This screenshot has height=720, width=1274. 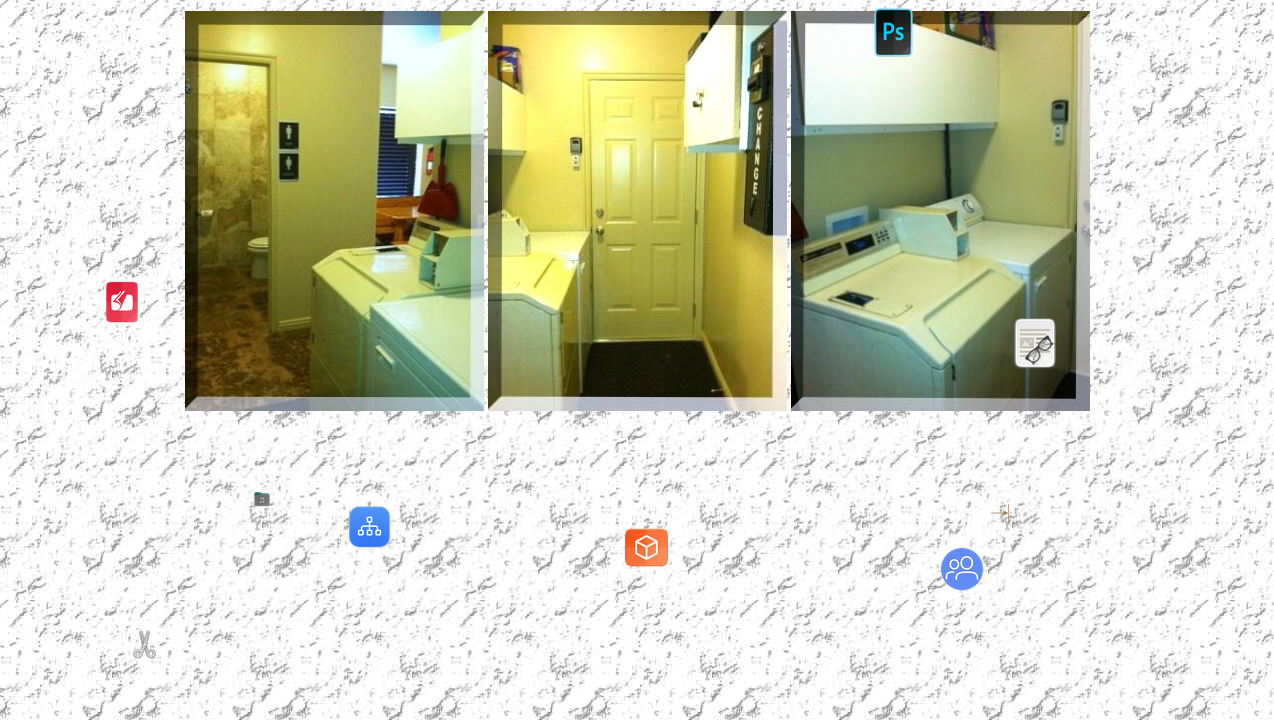 I want to click on open your music folder, so click(x=262, y=499).